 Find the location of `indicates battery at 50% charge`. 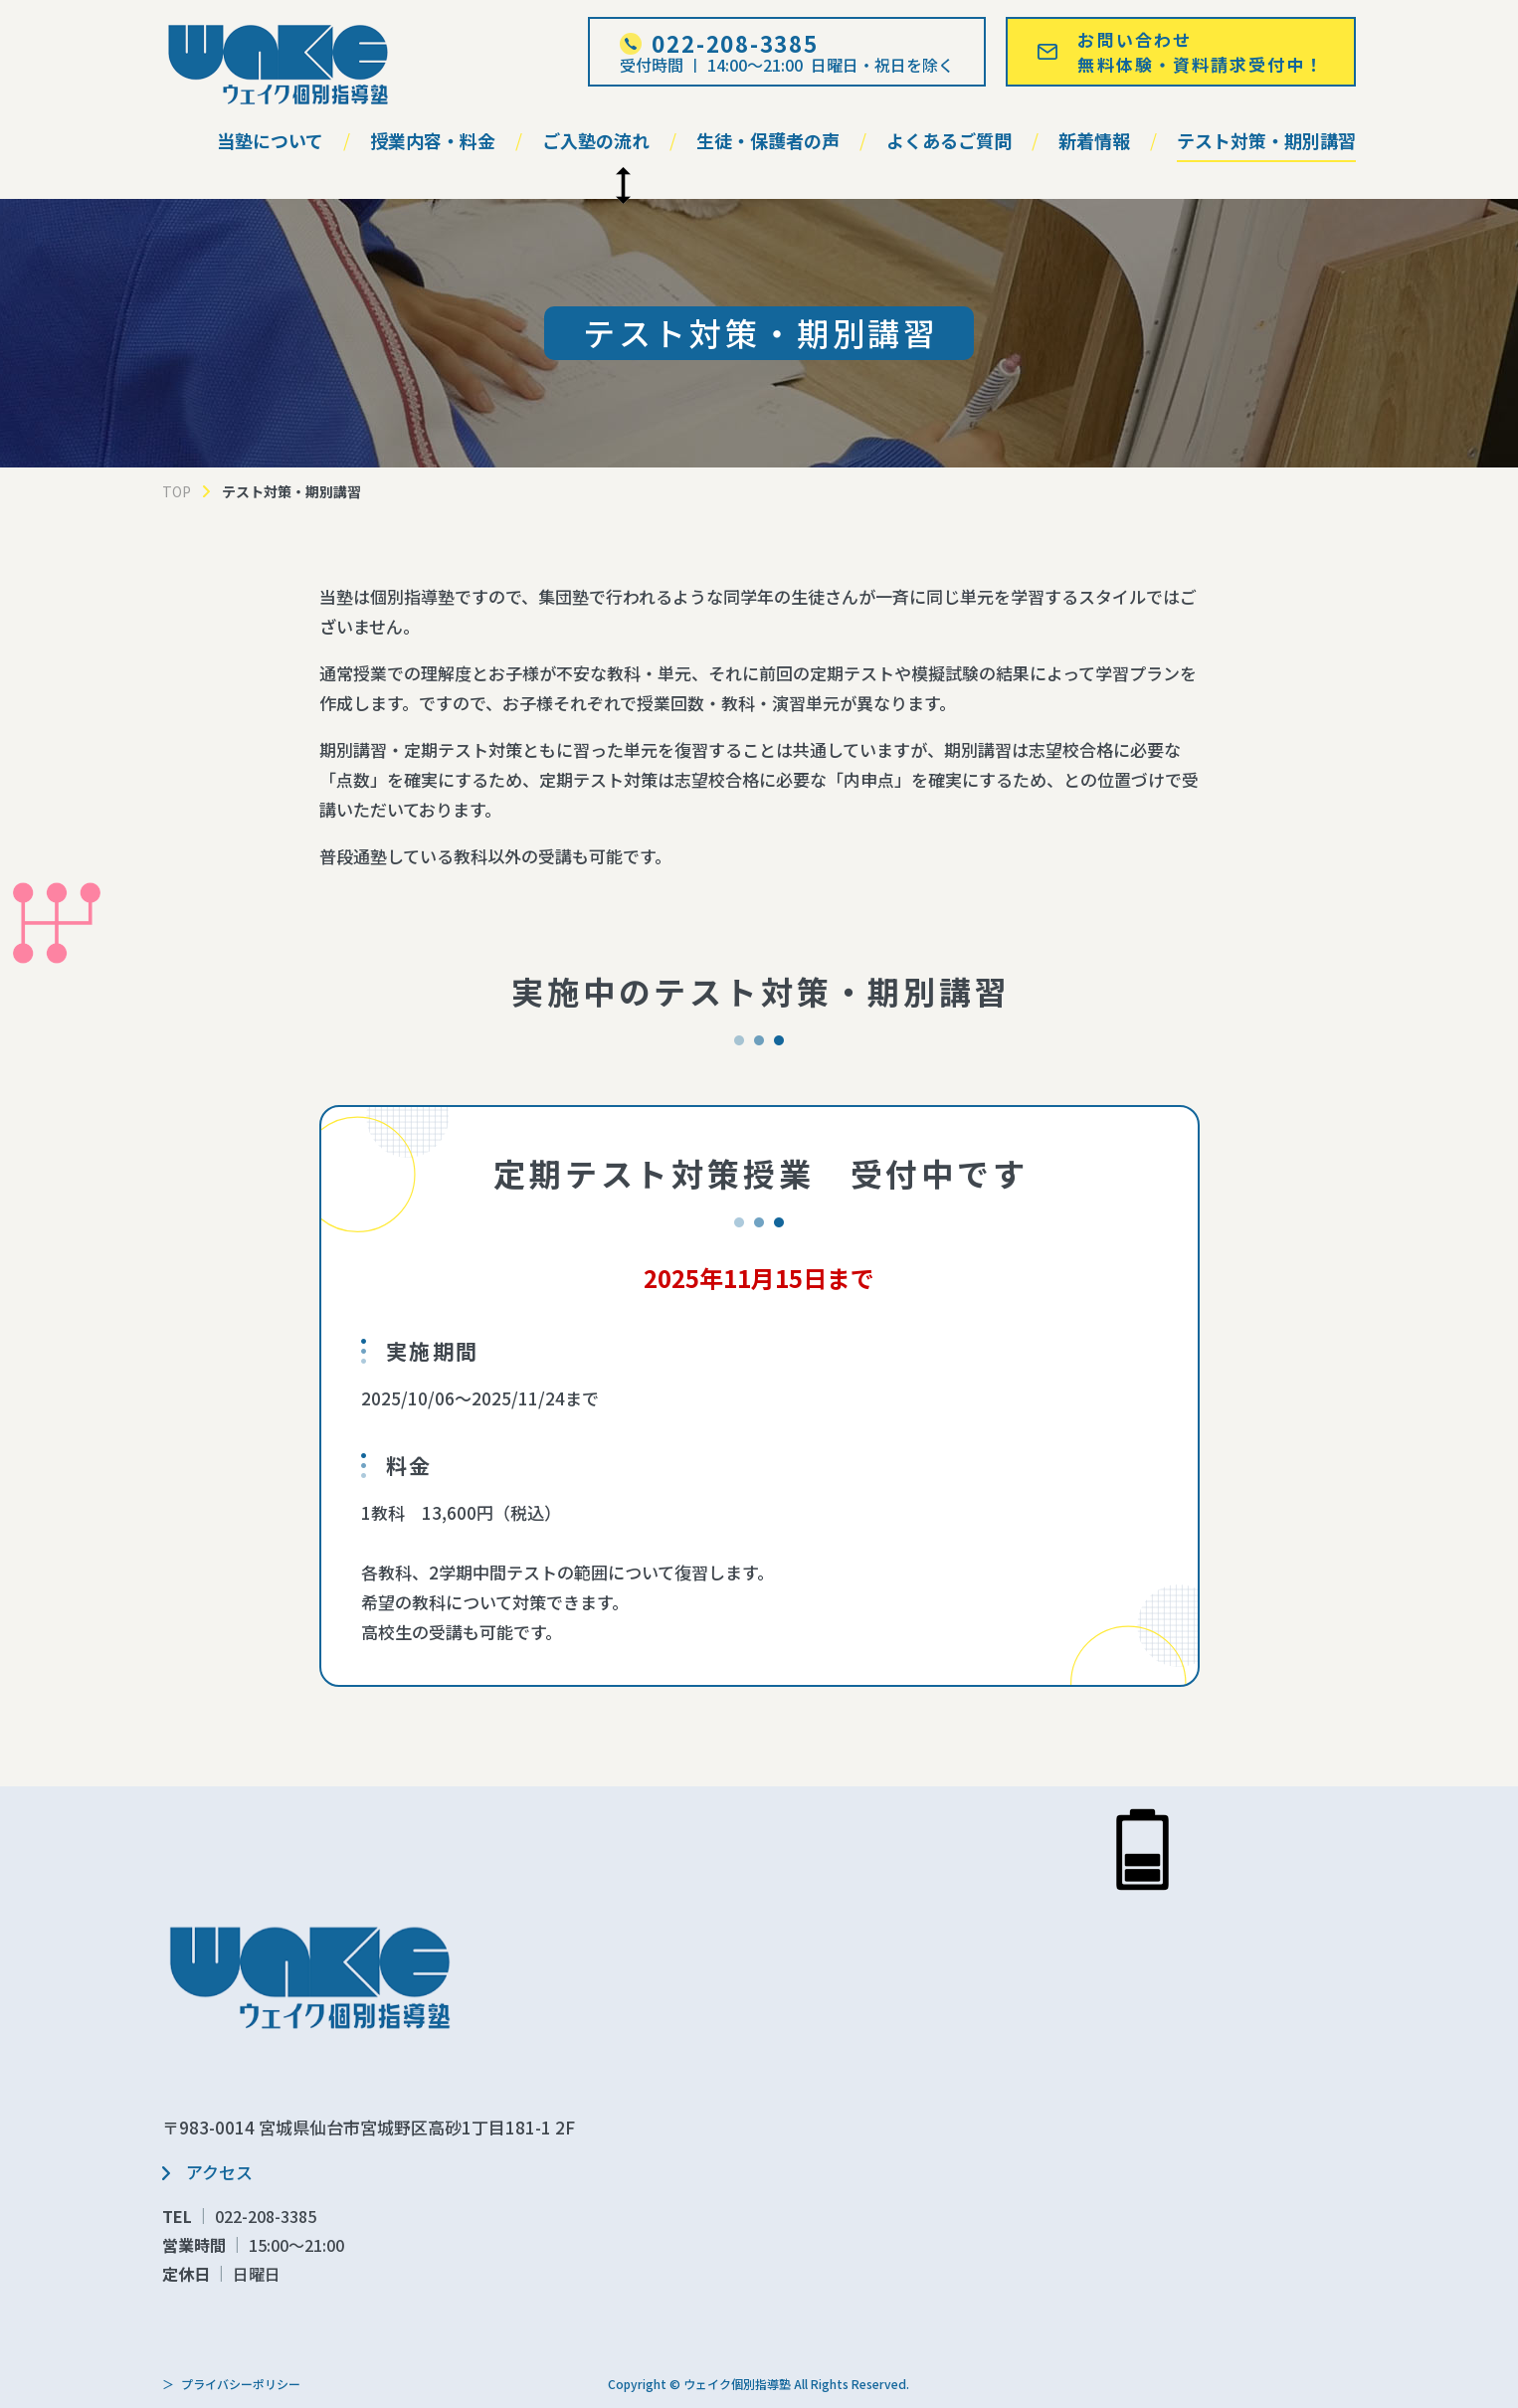

indicates battery at 50% charge is located at coordinates (1142, 1849).